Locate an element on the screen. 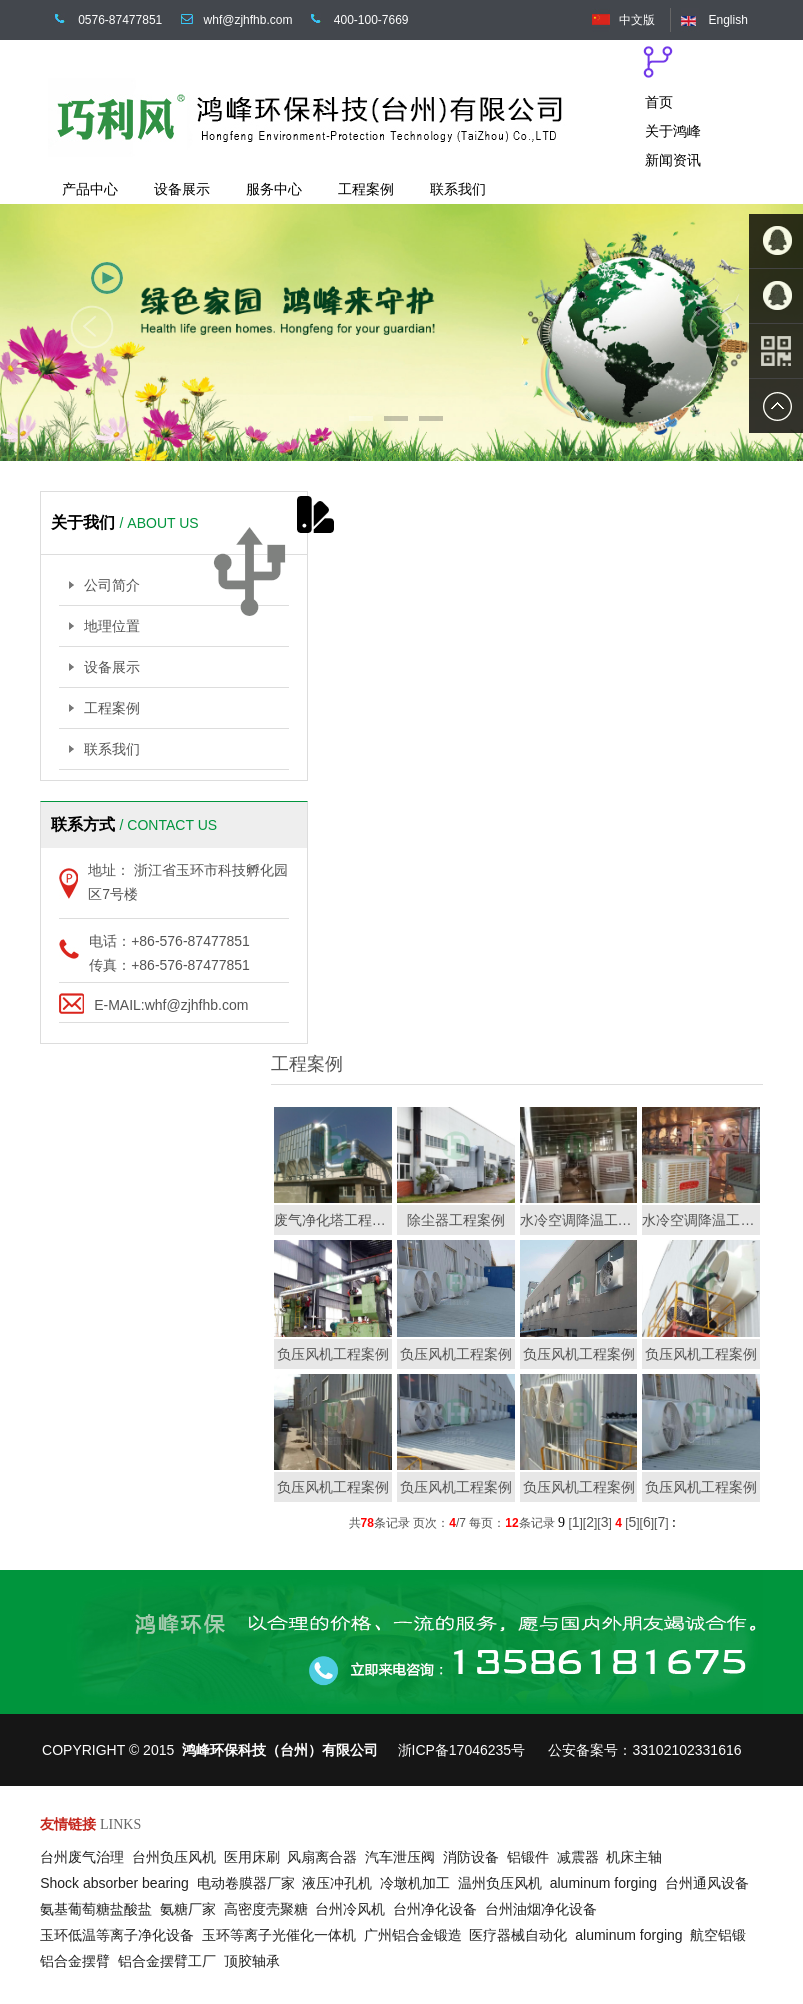 This screenshot has width=803, height=2004. open color picker or palette options is located at coordinates (315, 514).